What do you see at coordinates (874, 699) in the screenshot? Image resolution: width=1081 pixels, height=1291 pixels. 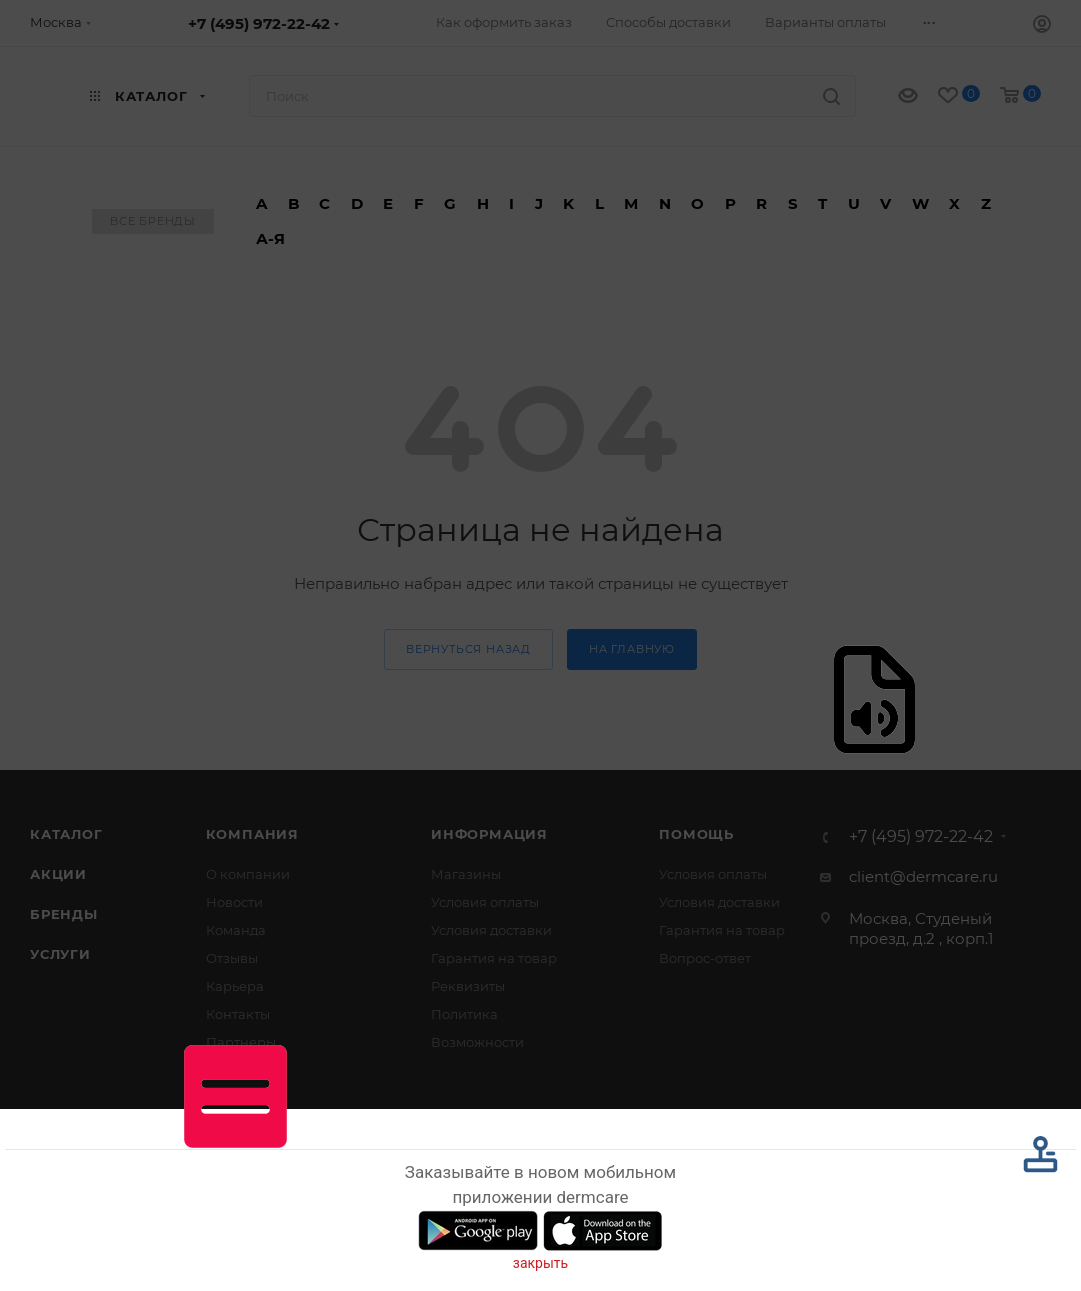 I see `open an audio file` at bounding box center [874, 699].